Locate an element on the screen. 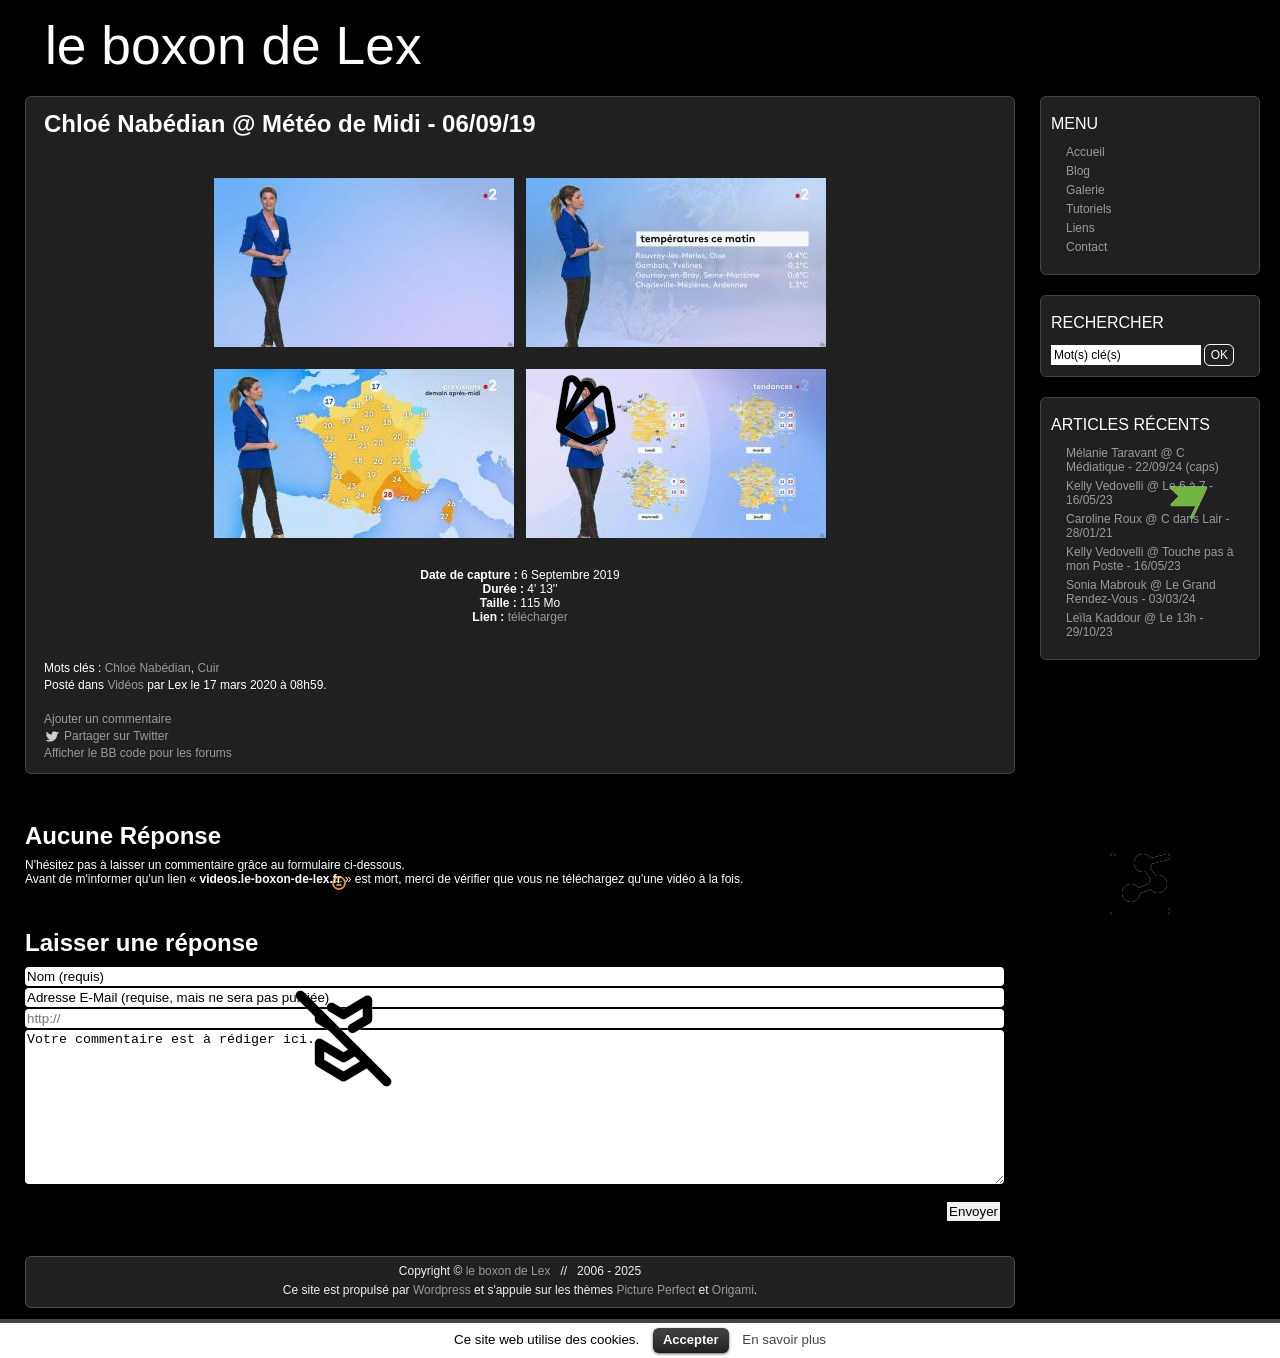  disable badge notifications is located at coordinates (343, 1038).